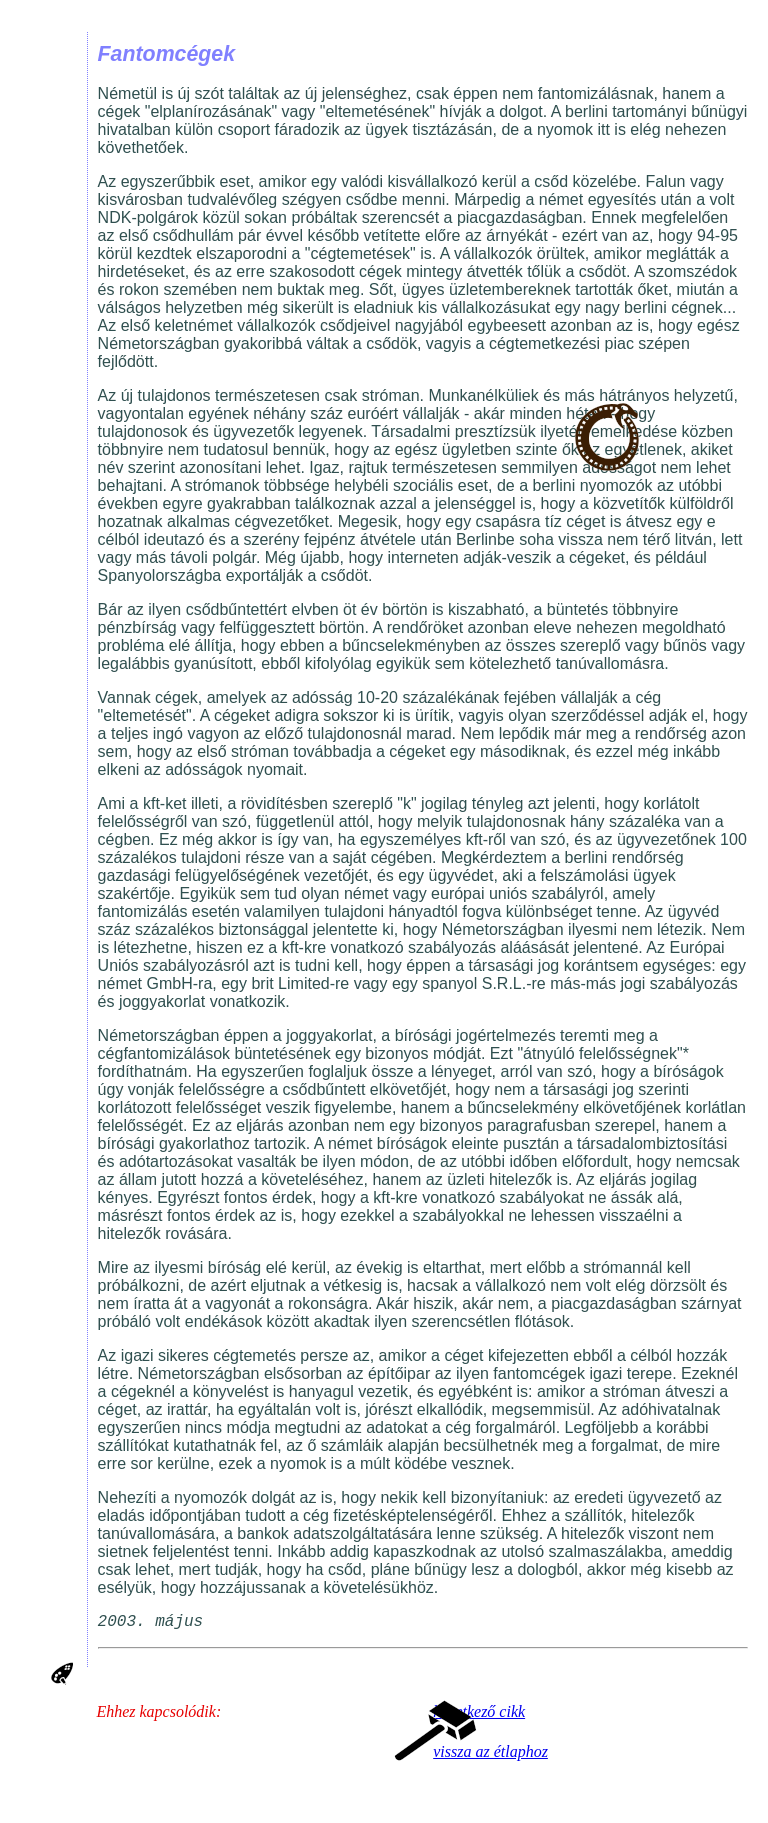  I want to click on access music or instrument features, so click(62, 1673).